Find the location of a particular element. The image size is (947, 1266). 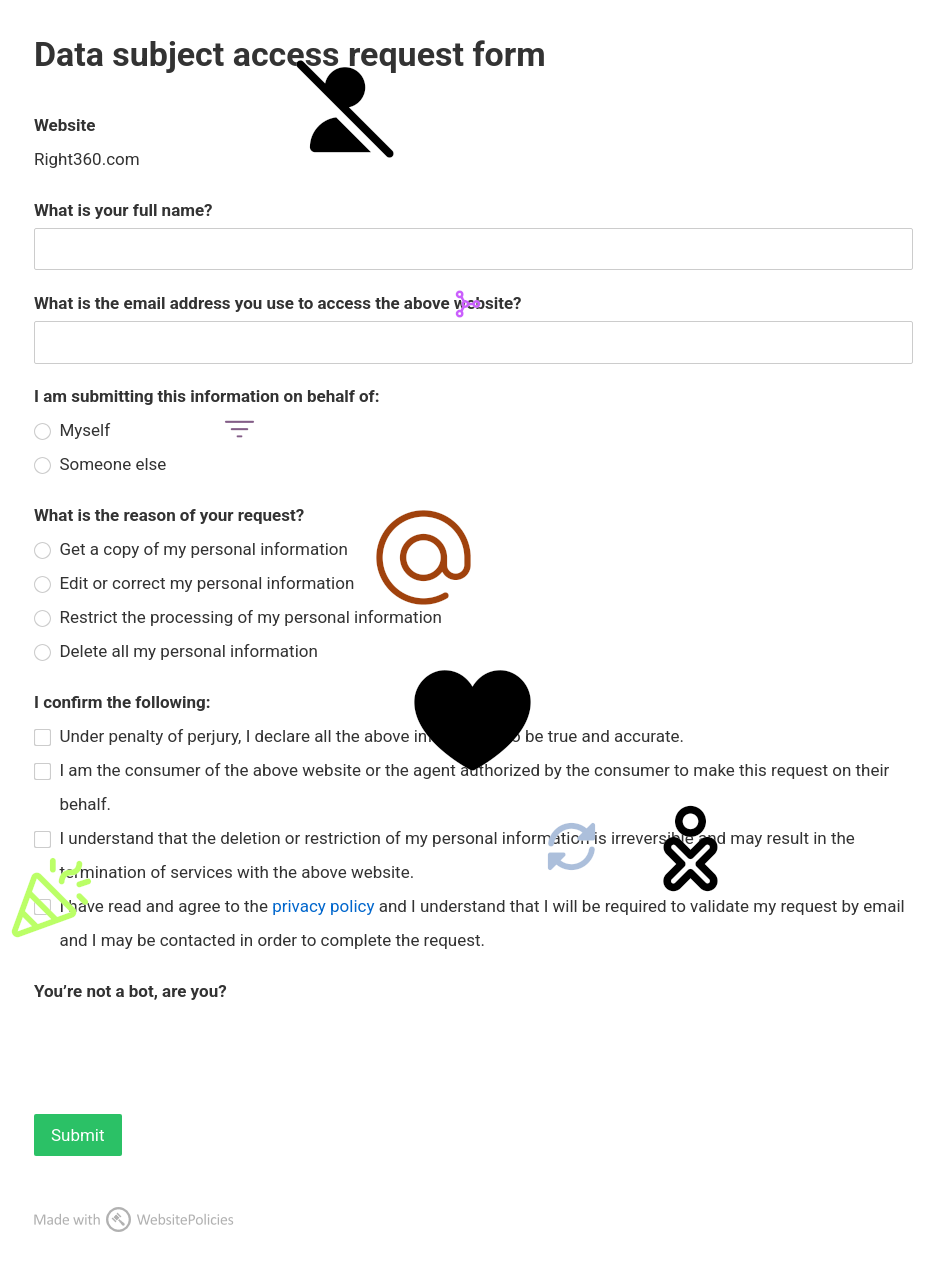

indicates an item has been liked or favorited is located at coordinates (472, 720).